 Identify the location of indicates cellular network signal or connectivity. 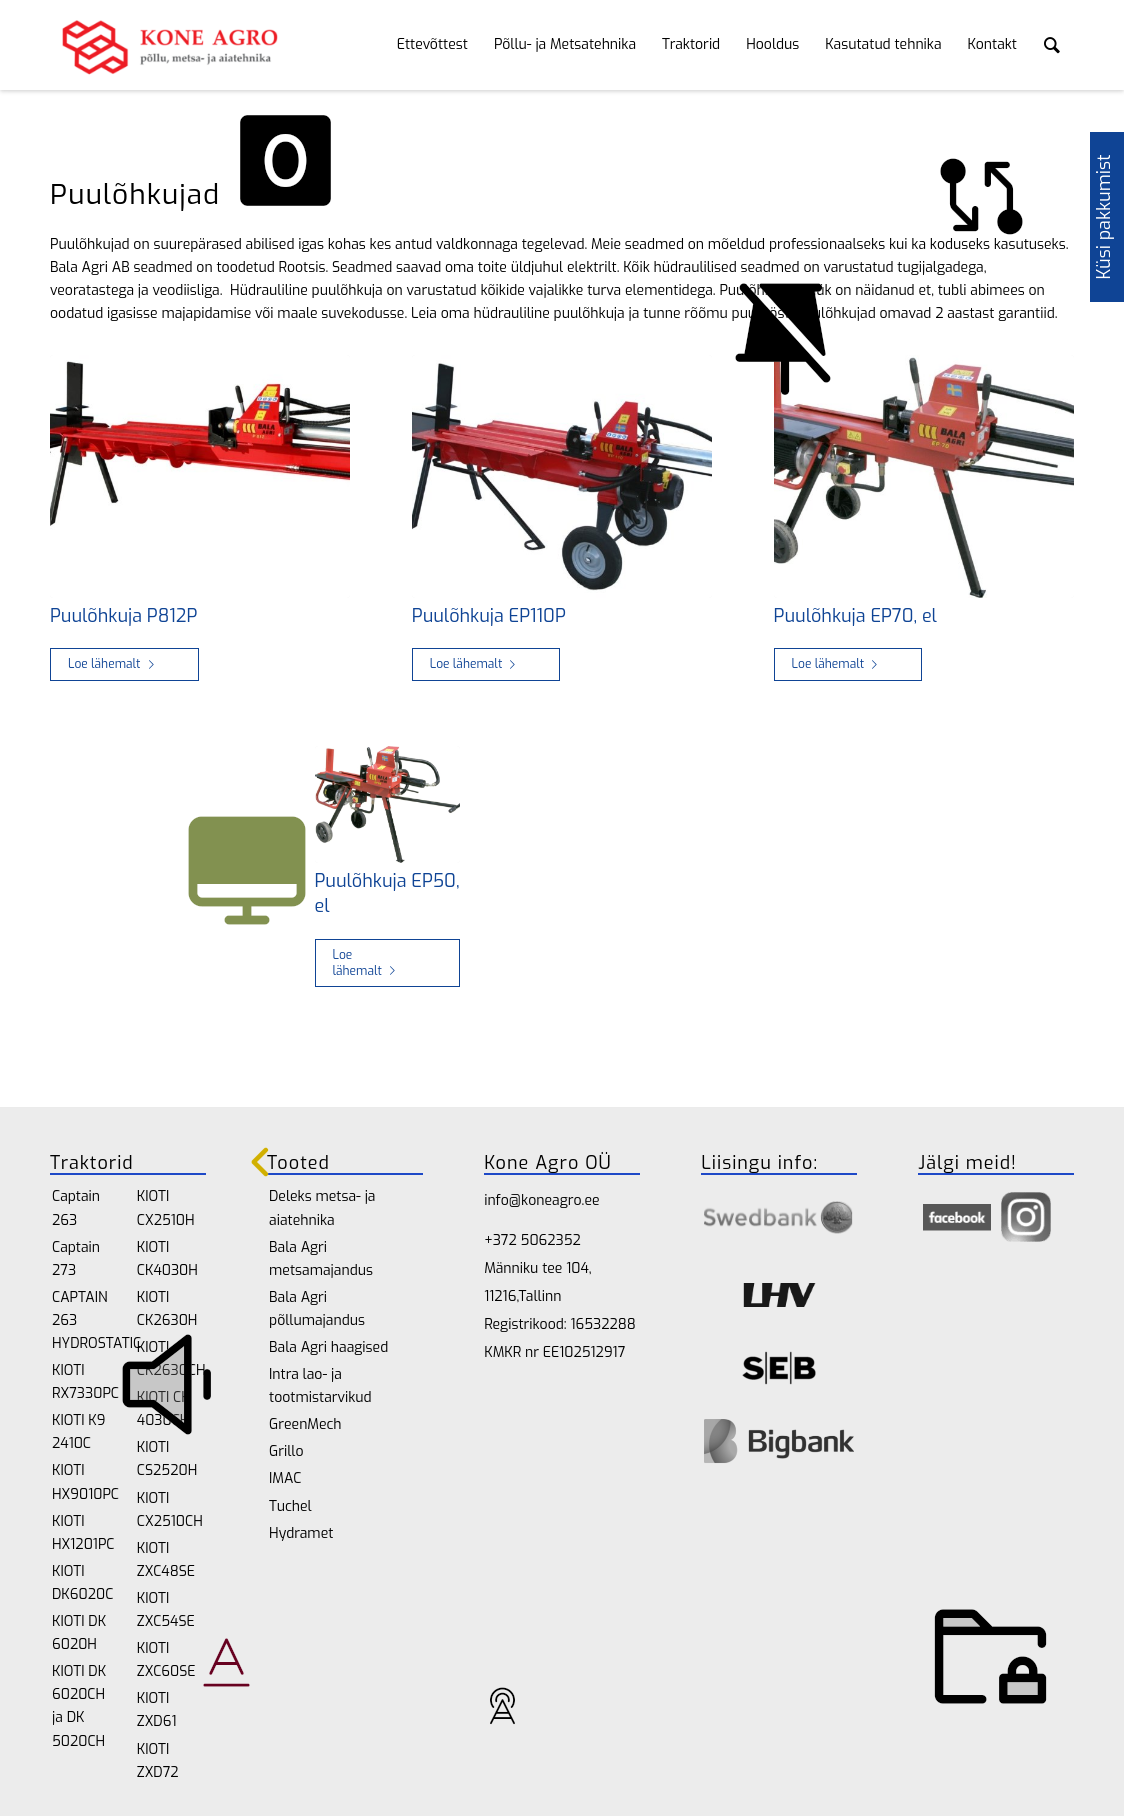
(502, 1706).